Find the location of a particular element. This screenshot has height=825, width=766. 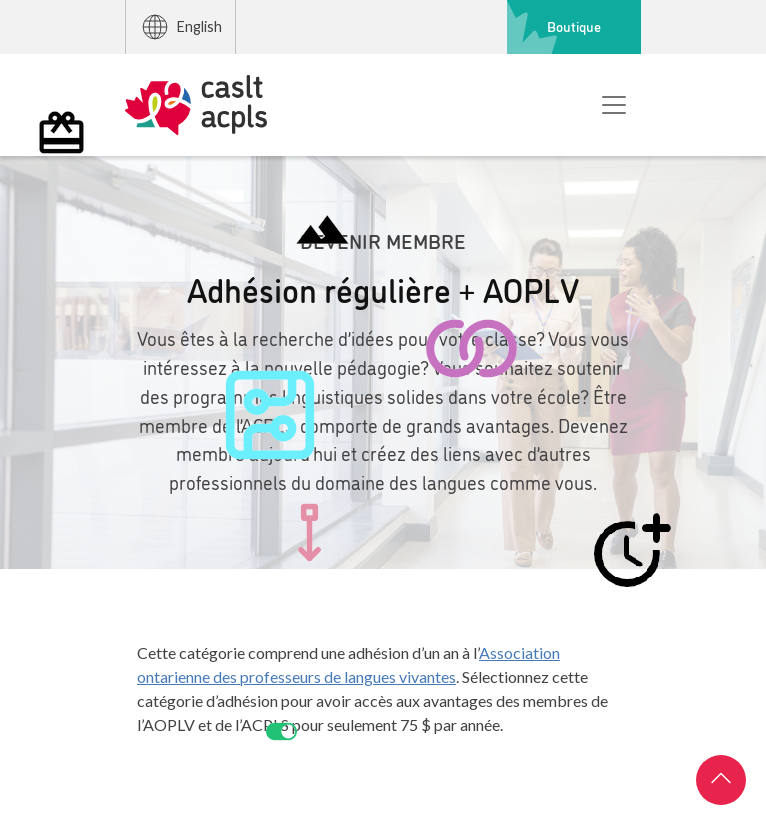

add more time to a timer or countdown is located at coordinates (631, 550).